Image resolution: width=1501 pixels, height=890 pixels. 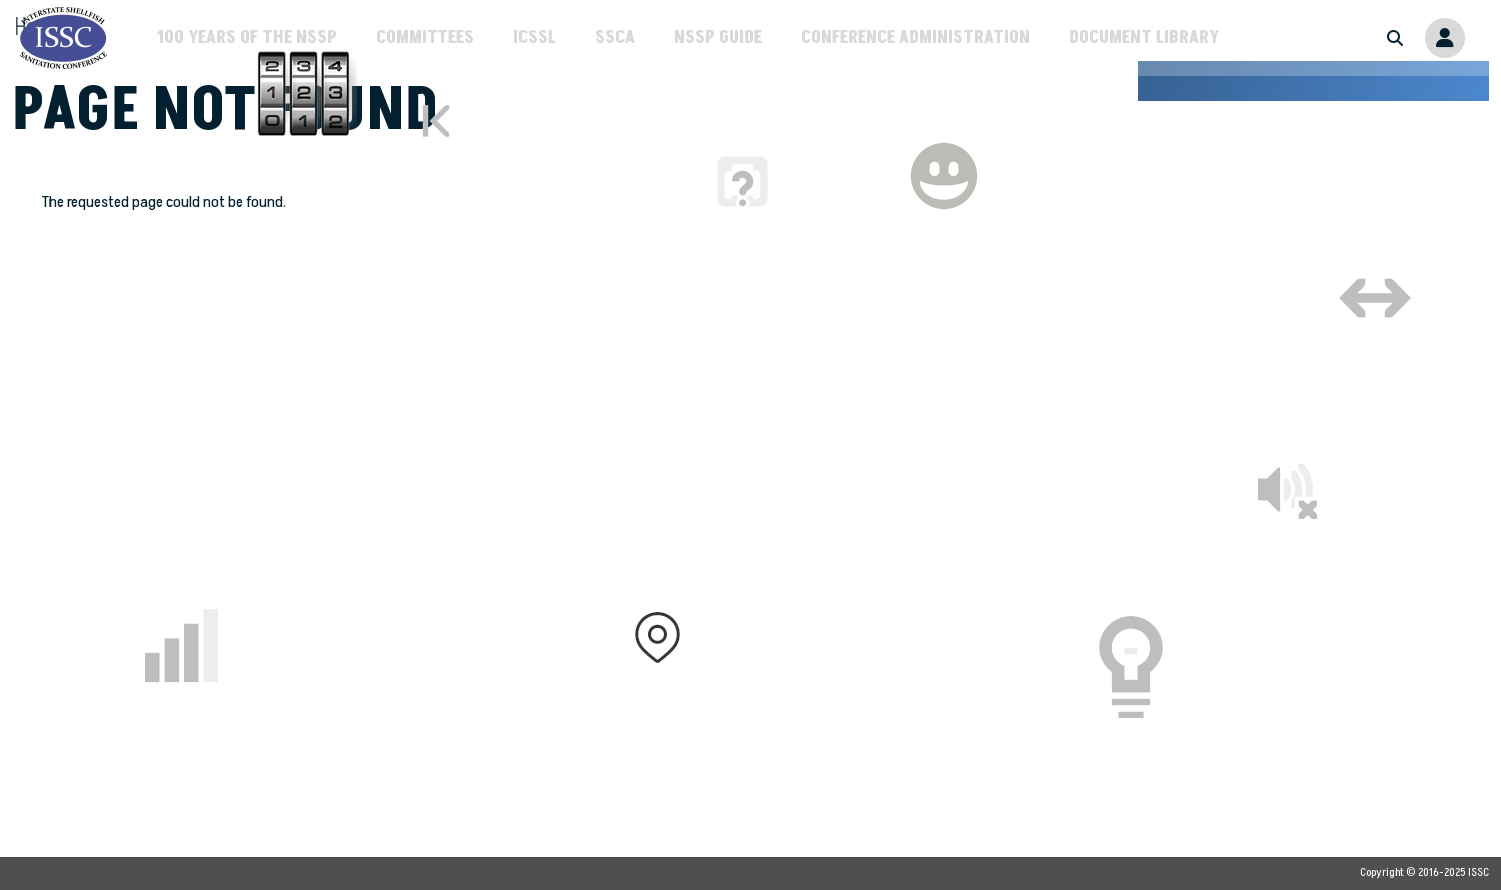 I want to click on indicates good cellular signal strength, so click(x=184, y=648).